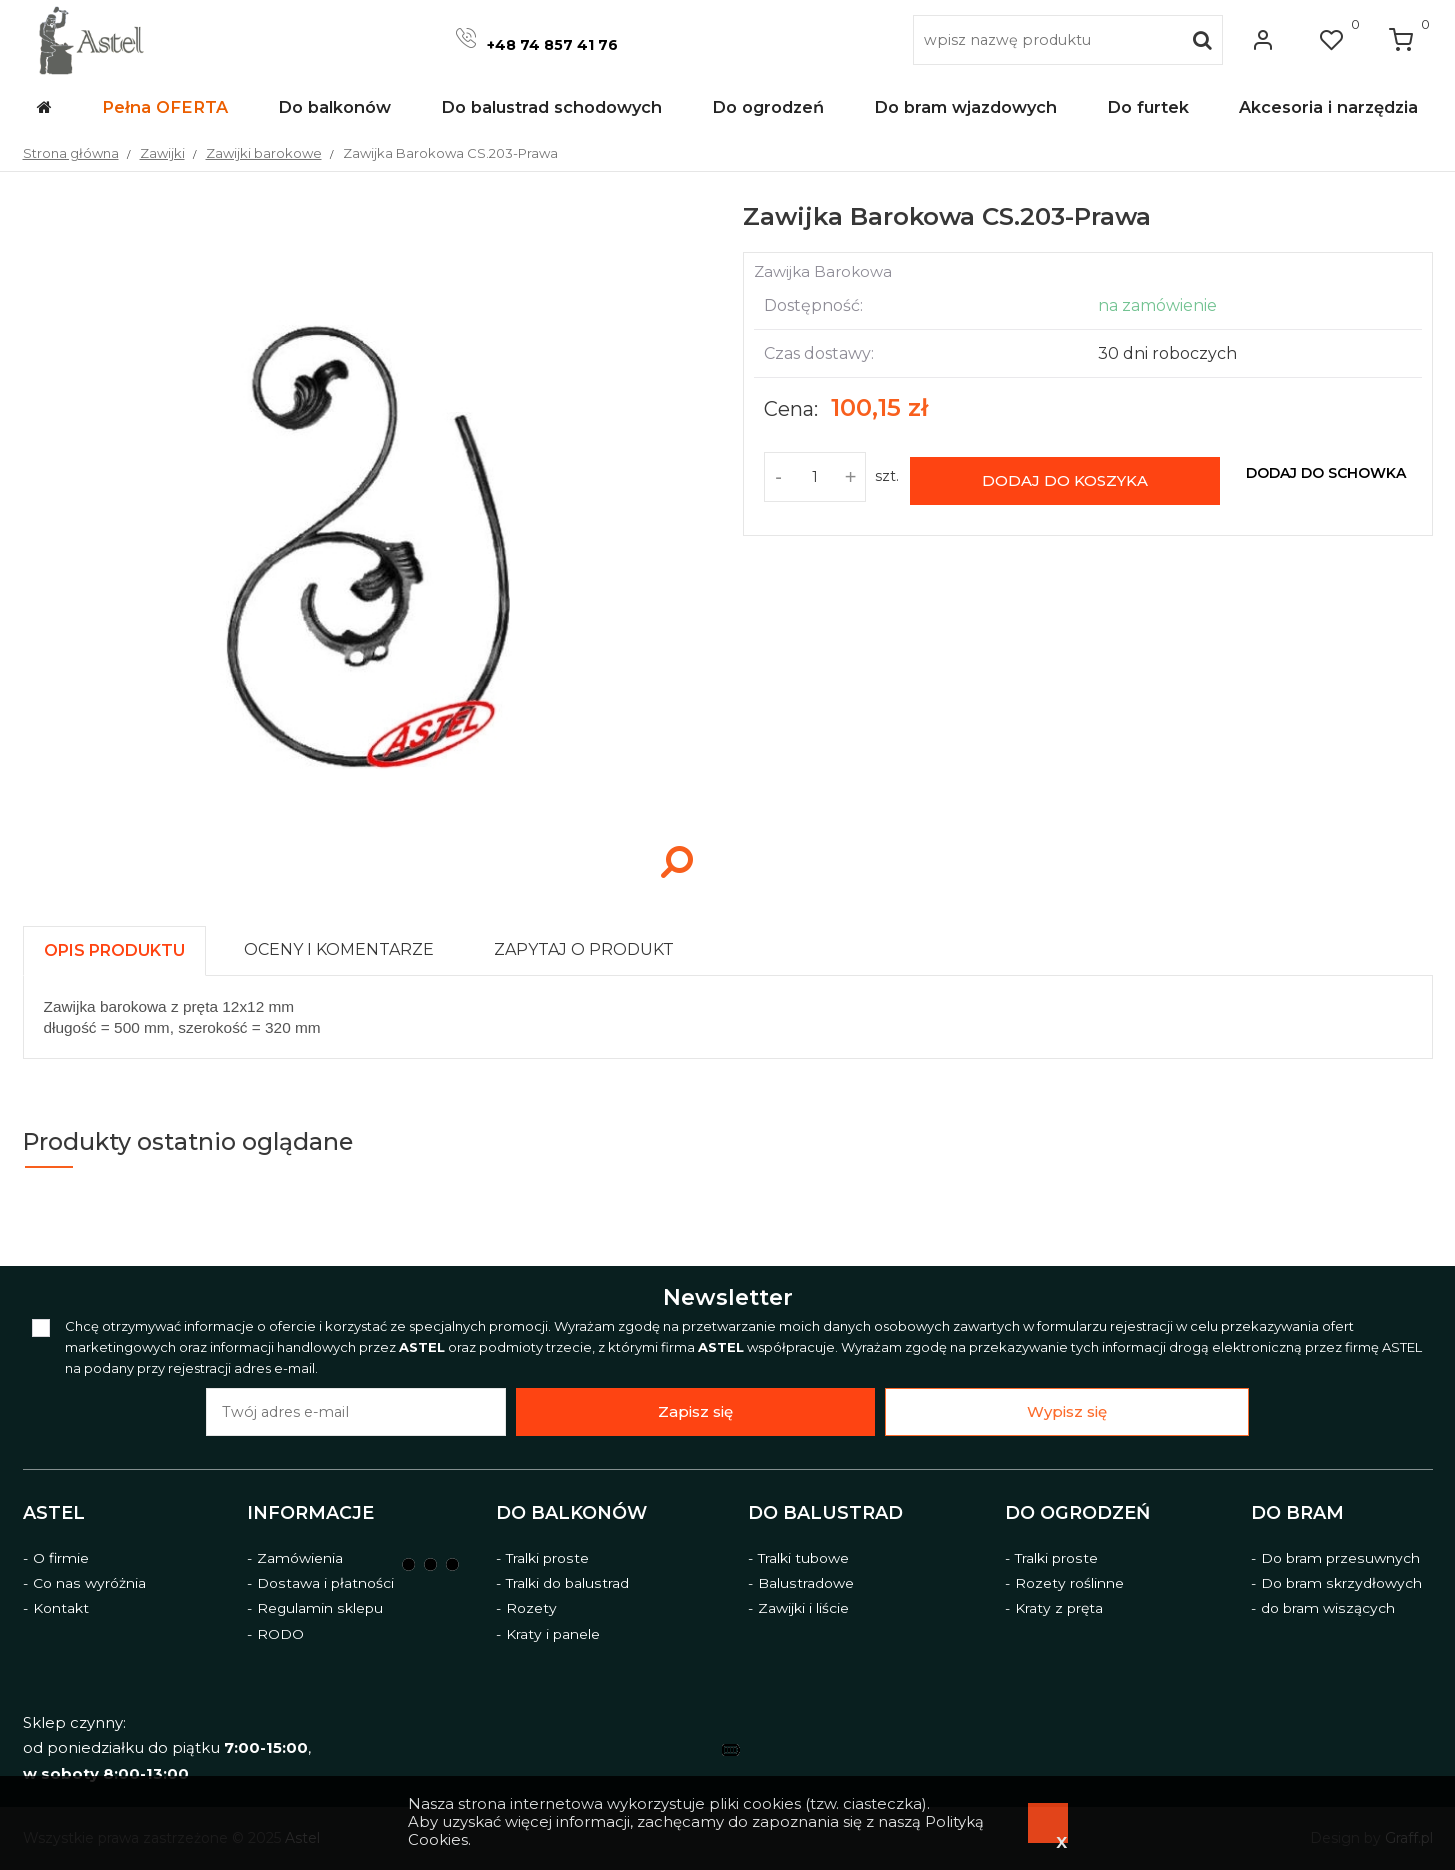 The height and width of the screenshot is (1870, 1455). What do you see at coordinates (731, 1750) in the screenshot?
I see `indicates full or nearly full battery level` at bounding box center [731, 1750].